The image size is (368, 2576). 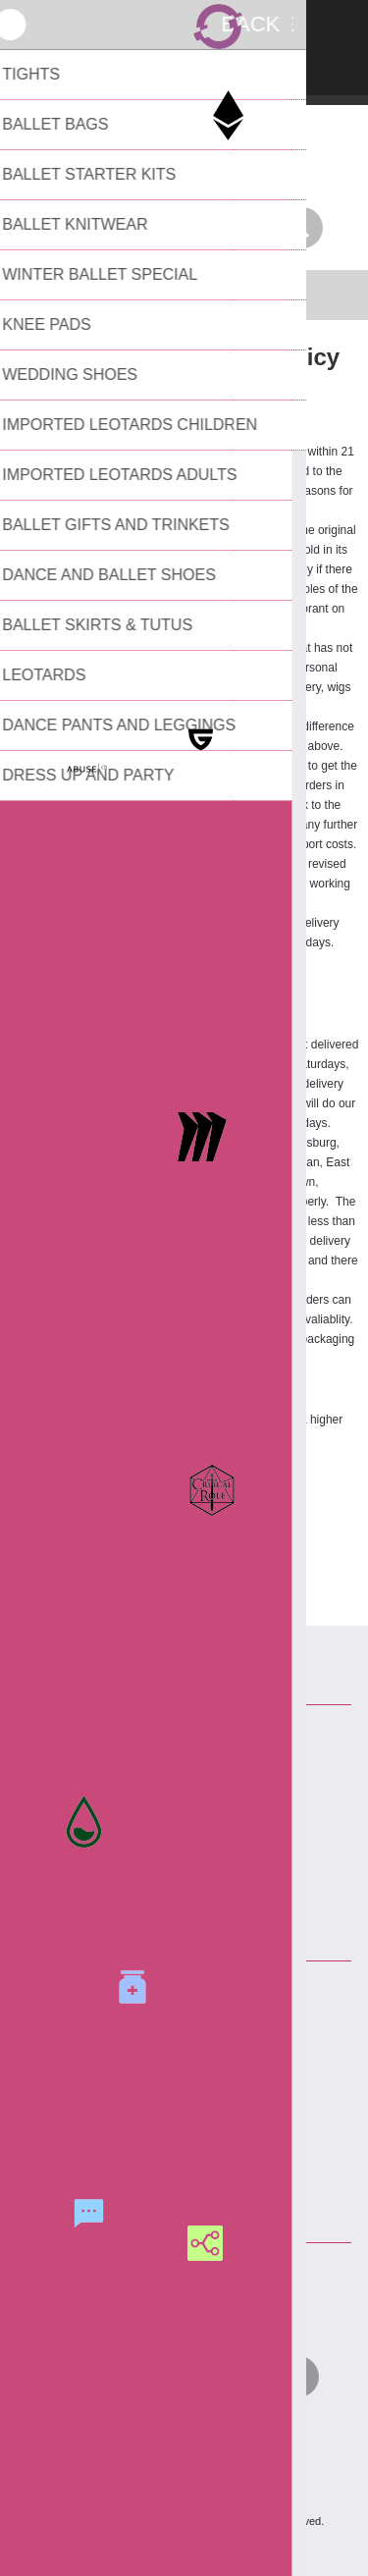 I want to click on view medication information, so click(x=132, y=1987).